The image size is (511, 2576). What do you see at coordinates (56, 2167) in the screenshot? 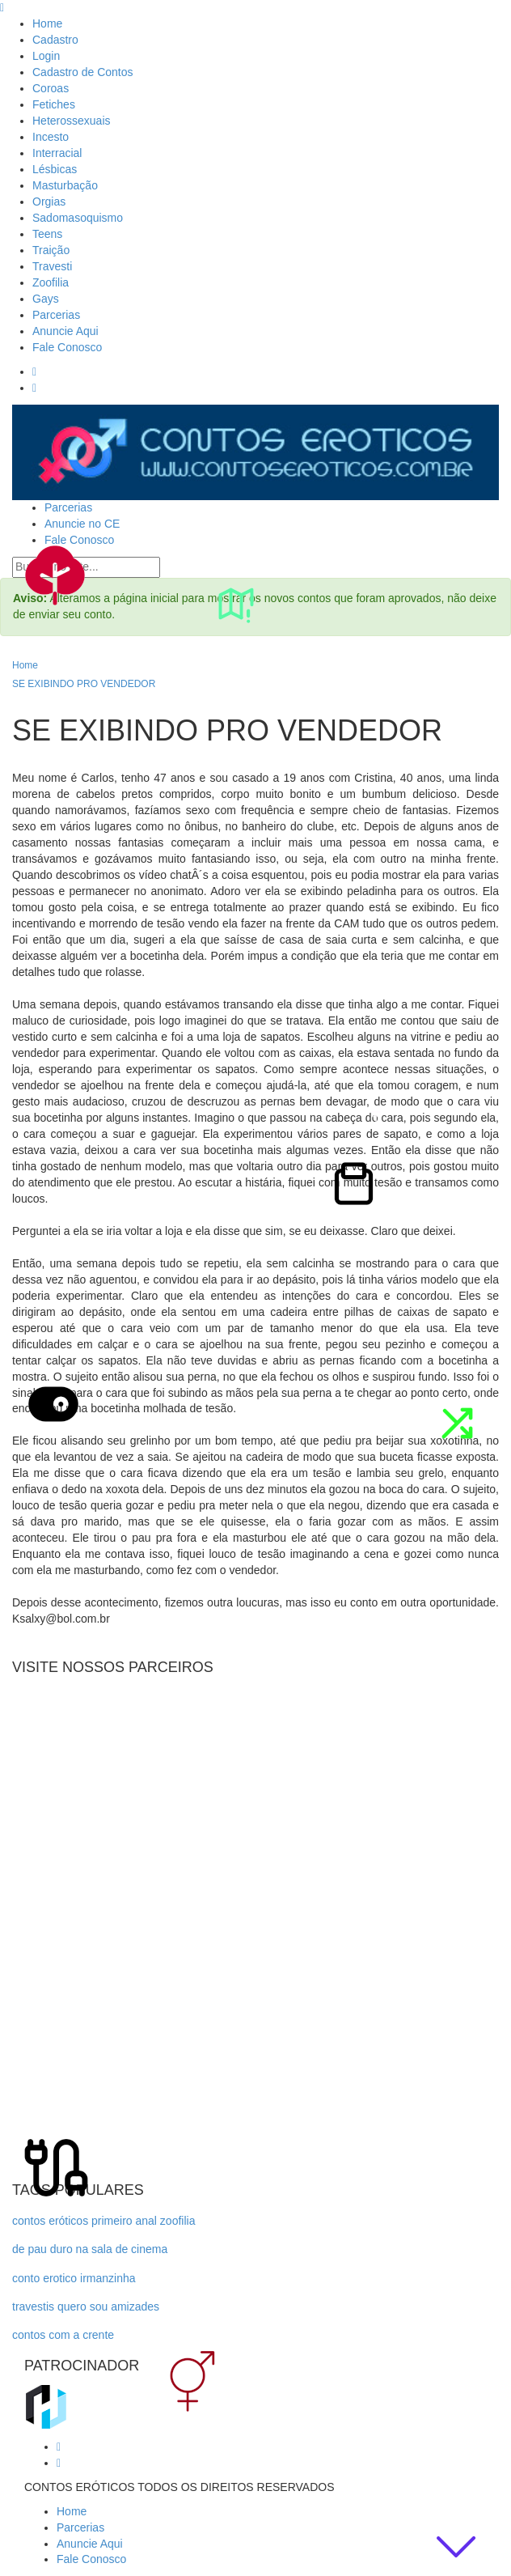
I see `connect or manage cable connections` at bounding box center [56, 2167].